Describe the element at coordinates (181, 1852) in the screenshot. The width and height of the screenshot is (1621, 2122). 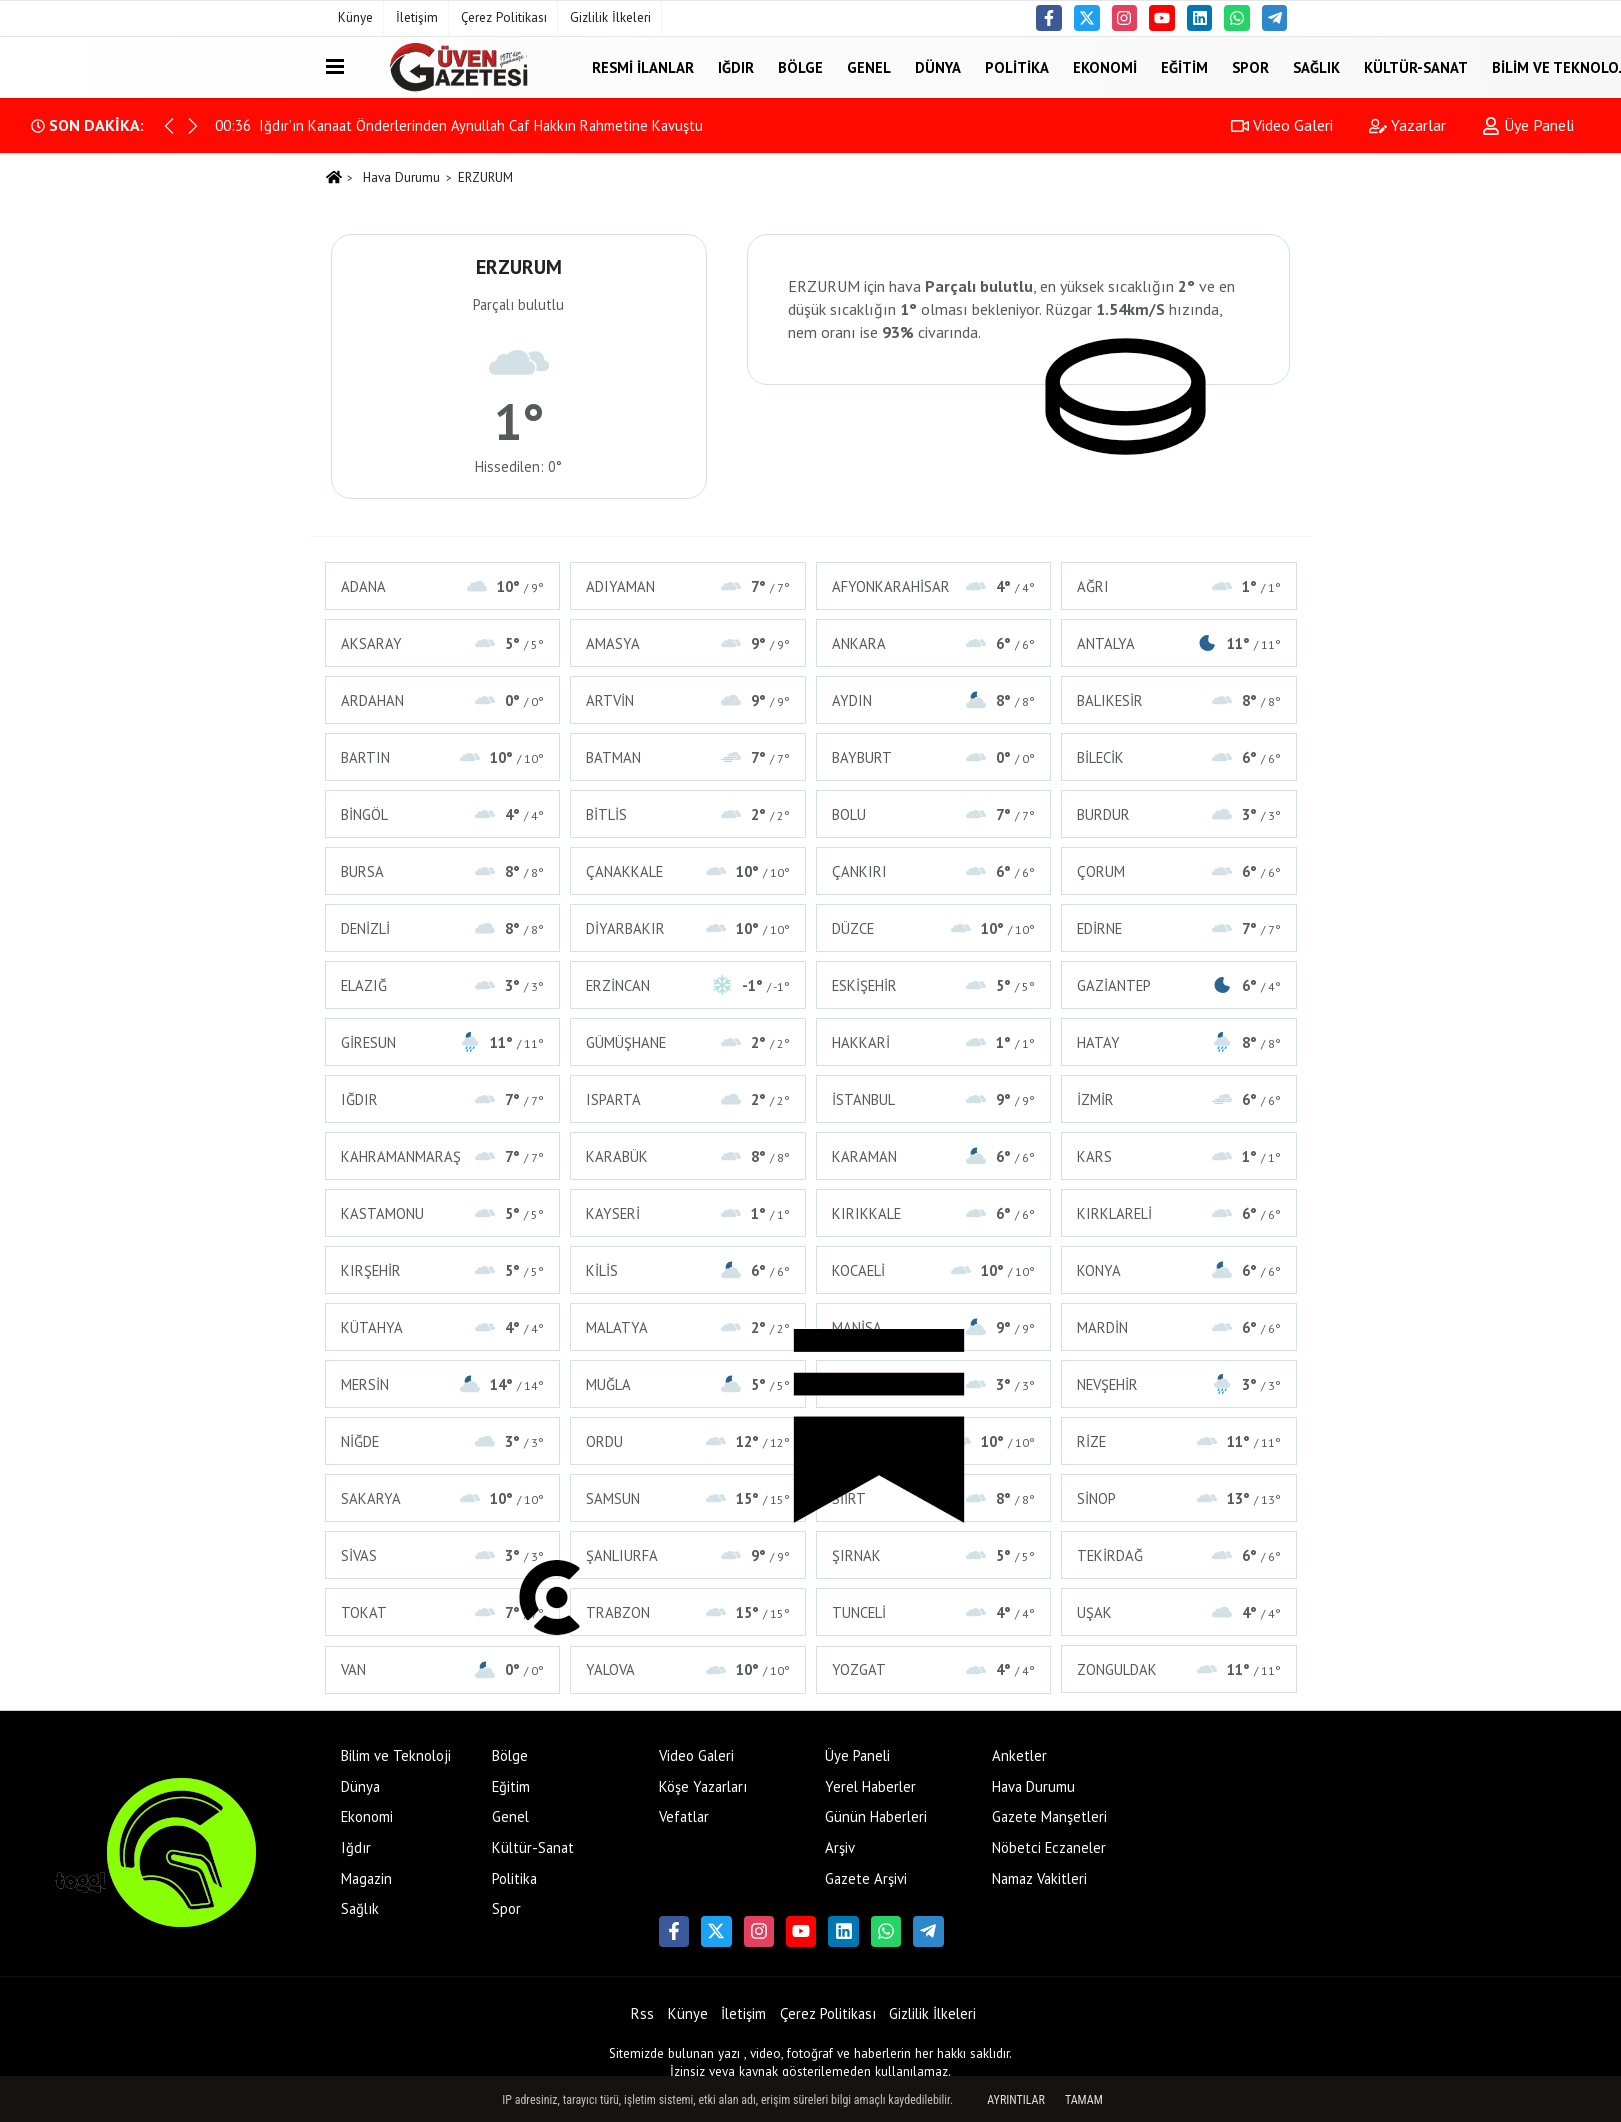
I see `indicates delphi programming environment or IDE` at that location.